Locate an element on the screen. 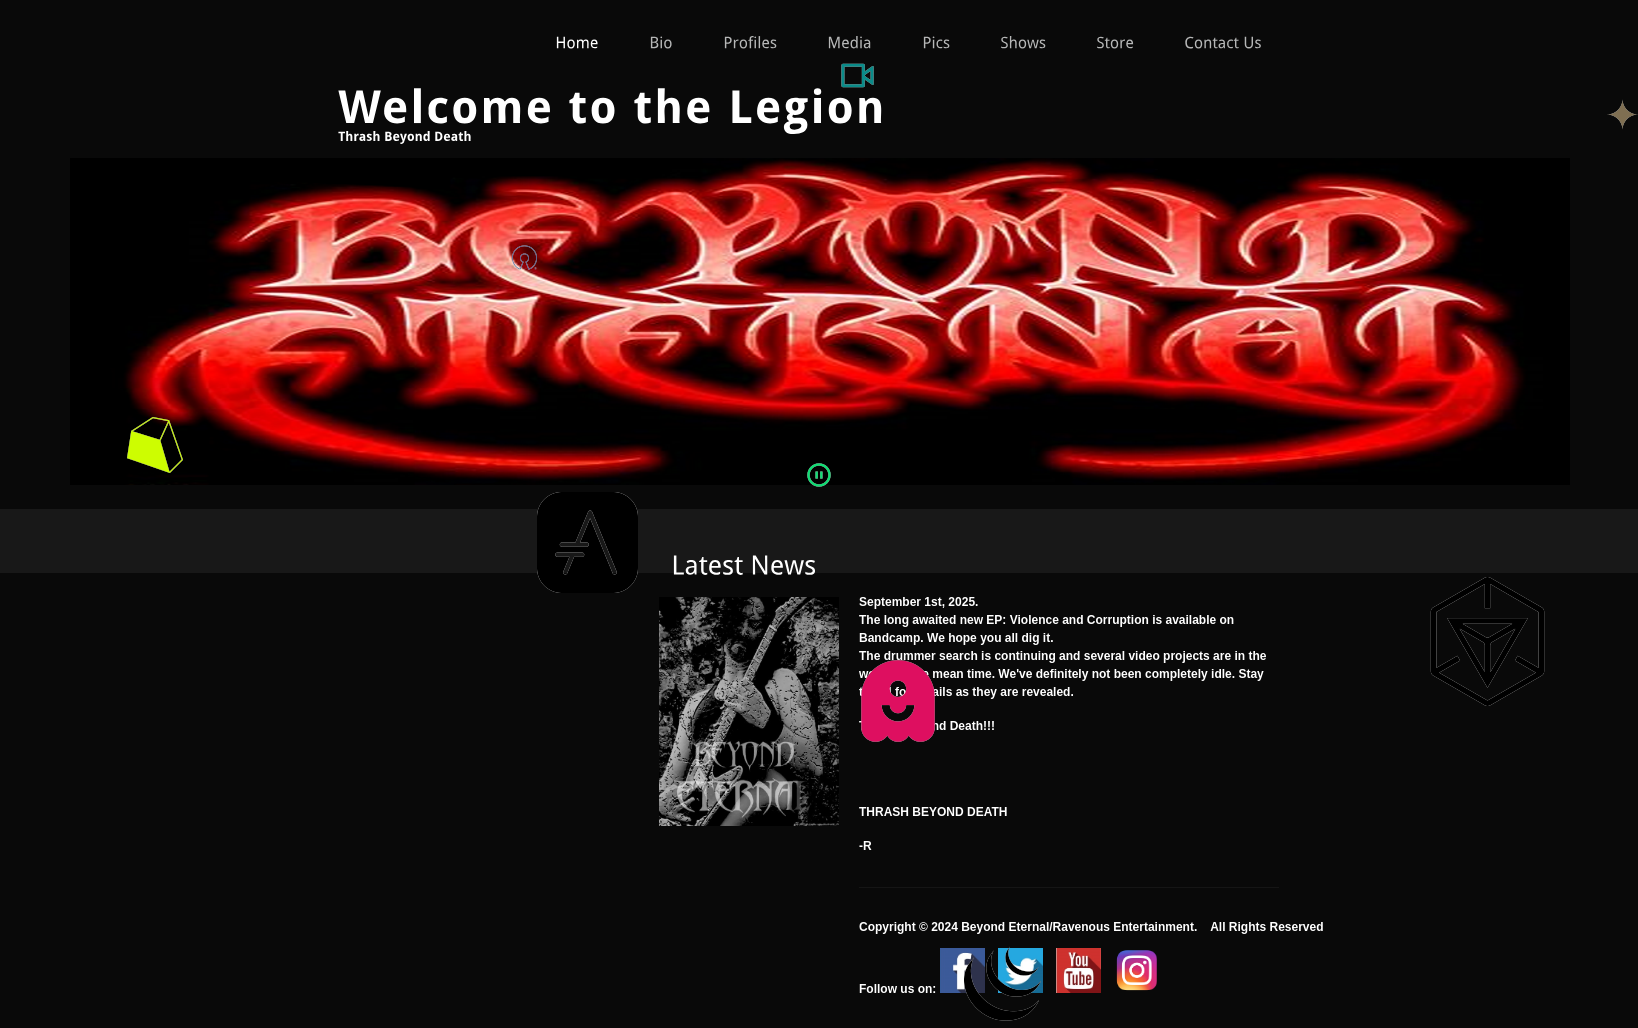  open the Ingress app is located at coordinates (1487, 641).